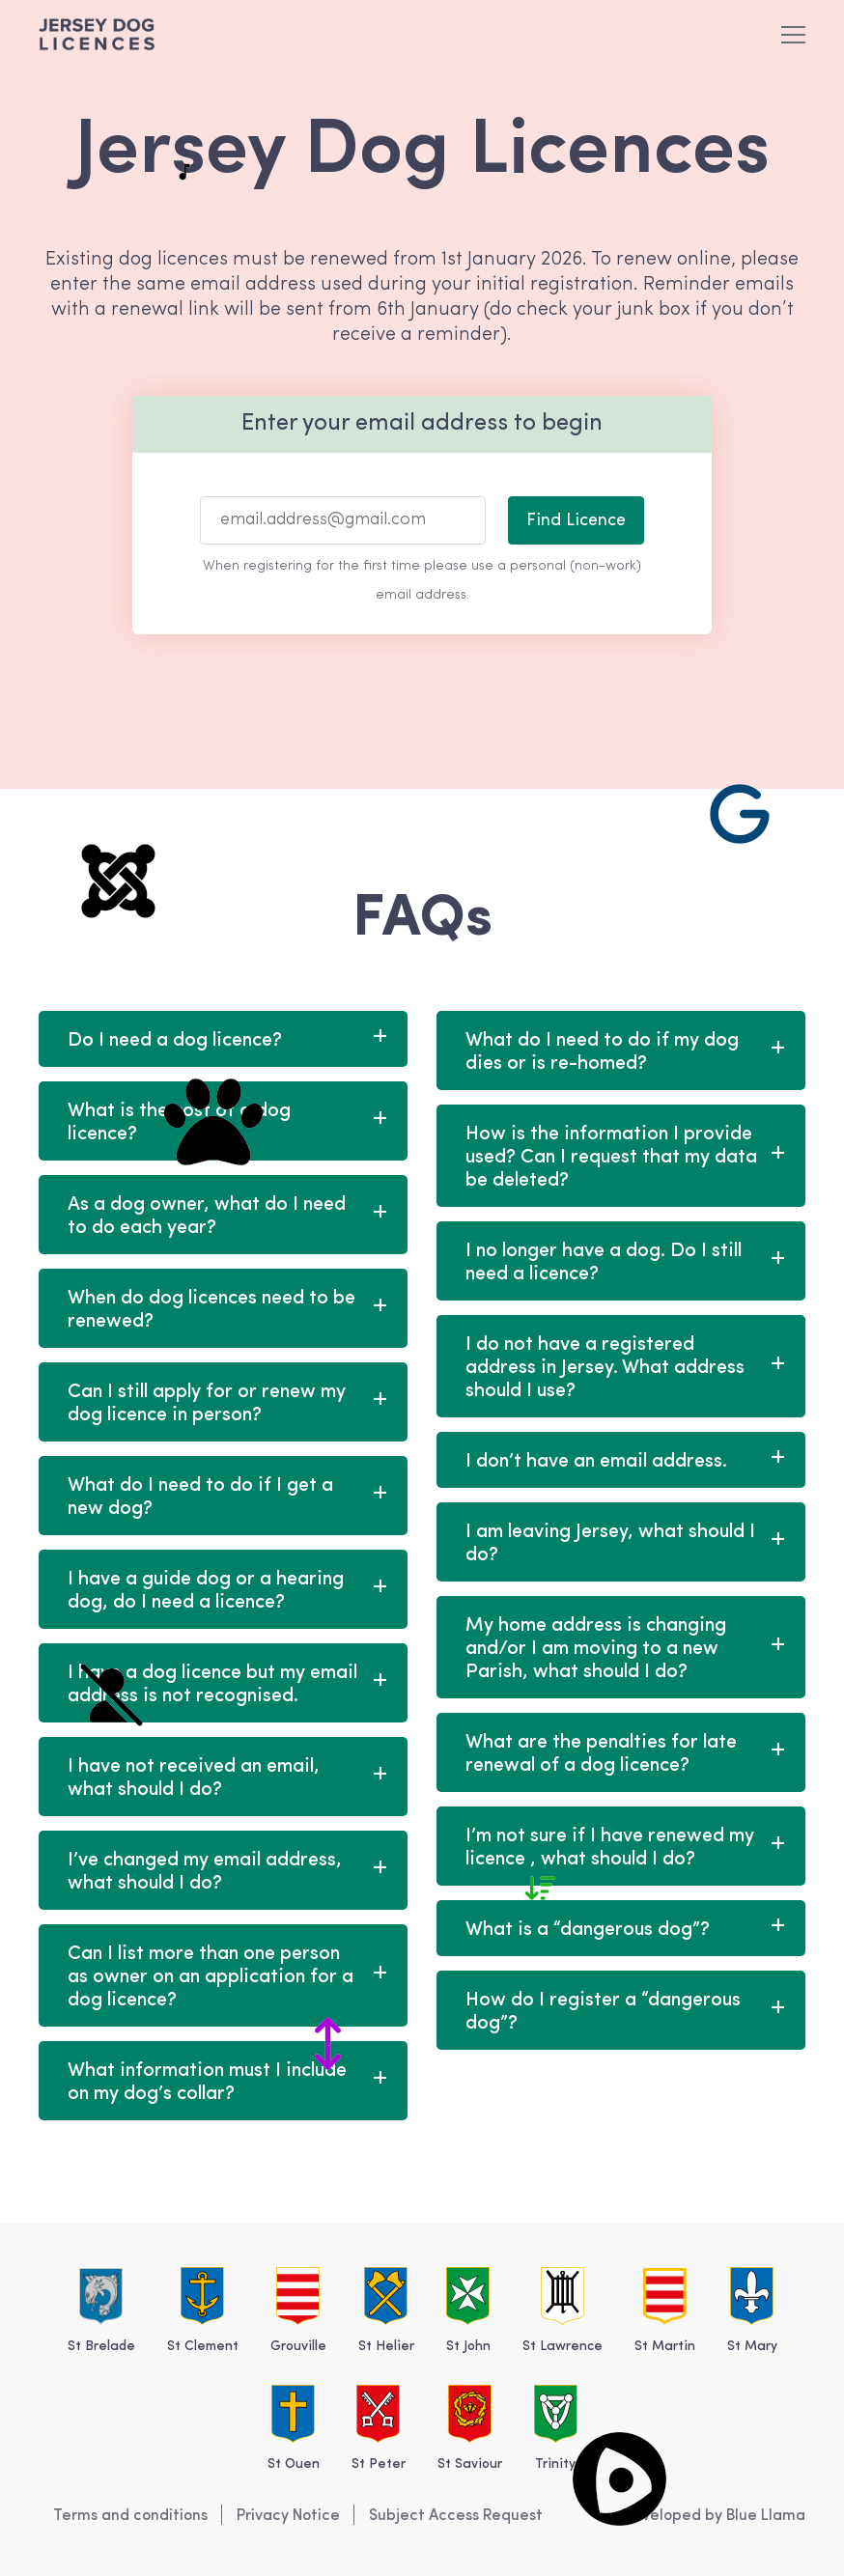 The height and width of the screenshot is (2576, 844). I want to click on access music or audio player, so click(184, 172).